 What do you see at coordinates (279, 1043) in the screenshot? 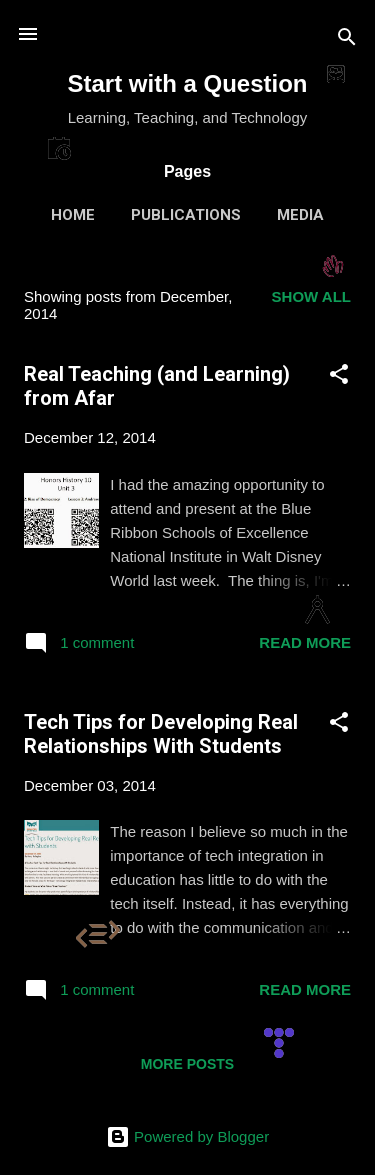
I see `telefonica brand logo` at bounding box center [279, 1043].